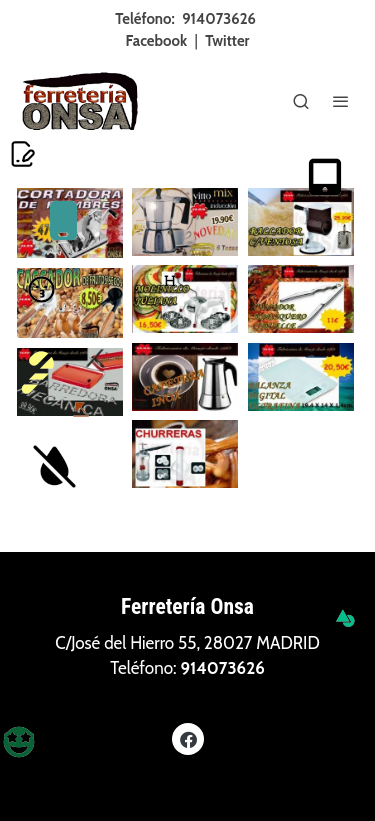  What do you see at coordinates (41, 289) in the screenshot?
I see `send a kiss emoji reaction` at bounding box center [41, 289].